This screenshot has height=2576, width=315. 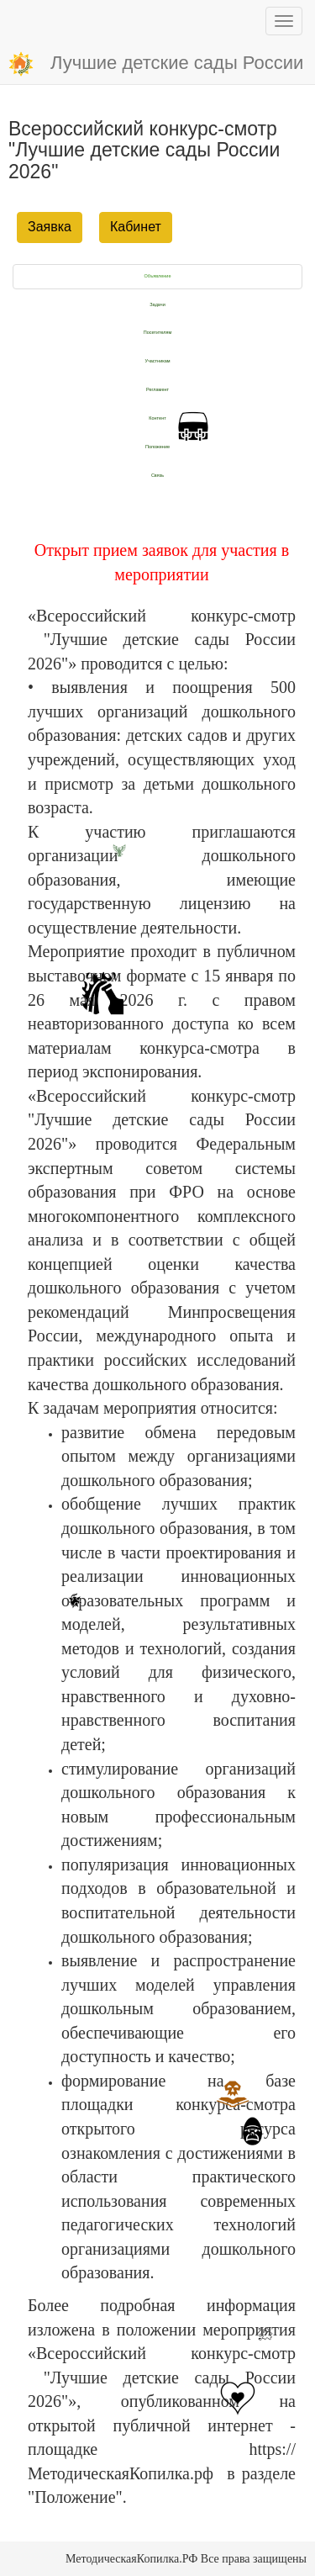 What do you see at coordinates (233, 2095) in the screenshot?
I see `view death note or cursed book item in game inventory` at bounding box center [233, 2095].